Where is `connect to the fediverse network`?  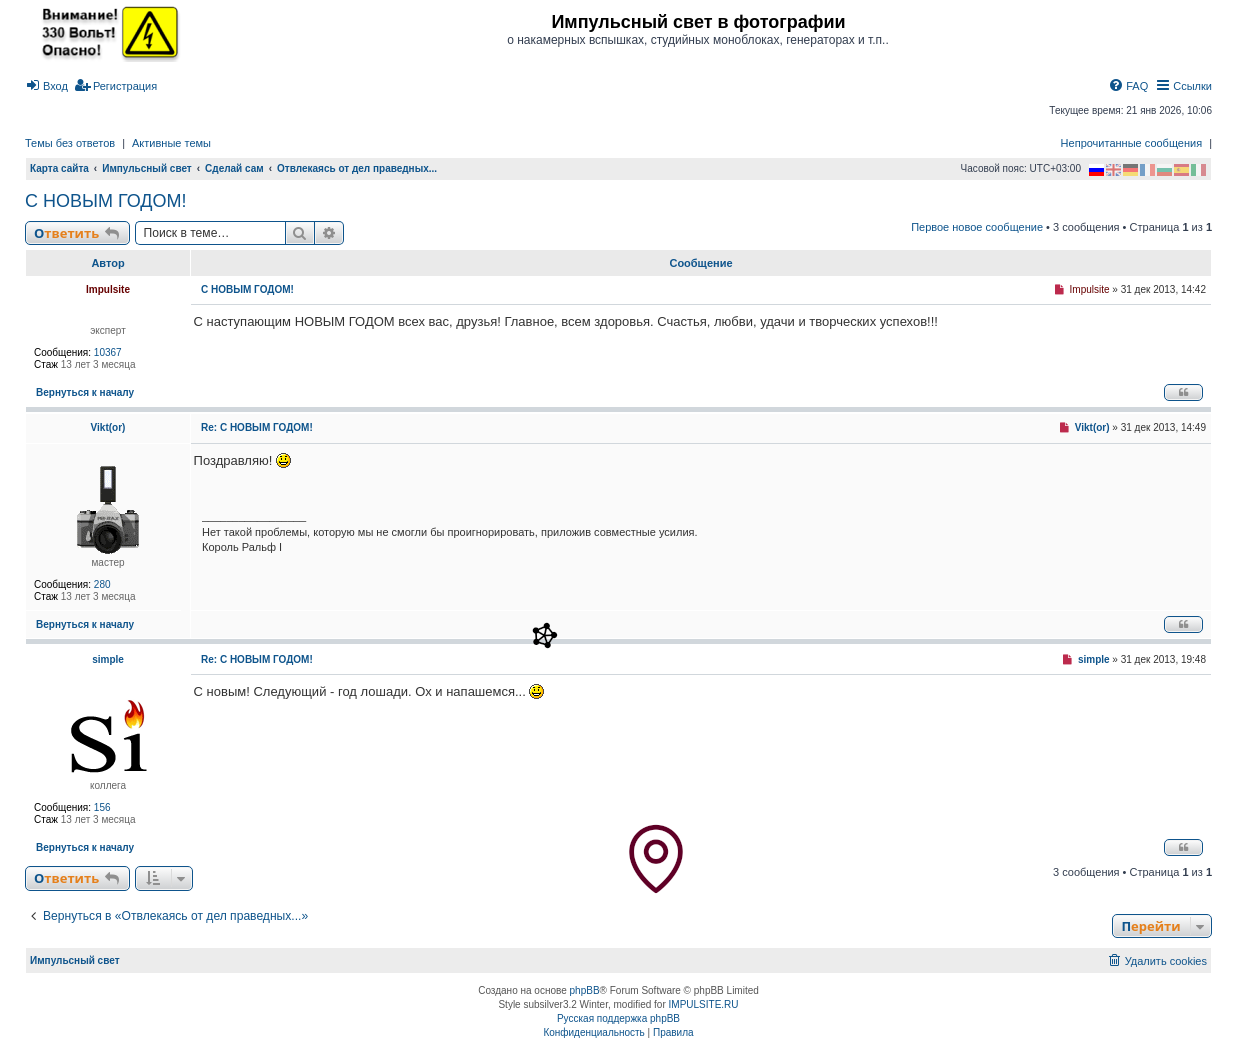
connect to the fediverse network is located at coordinates (544, 635).